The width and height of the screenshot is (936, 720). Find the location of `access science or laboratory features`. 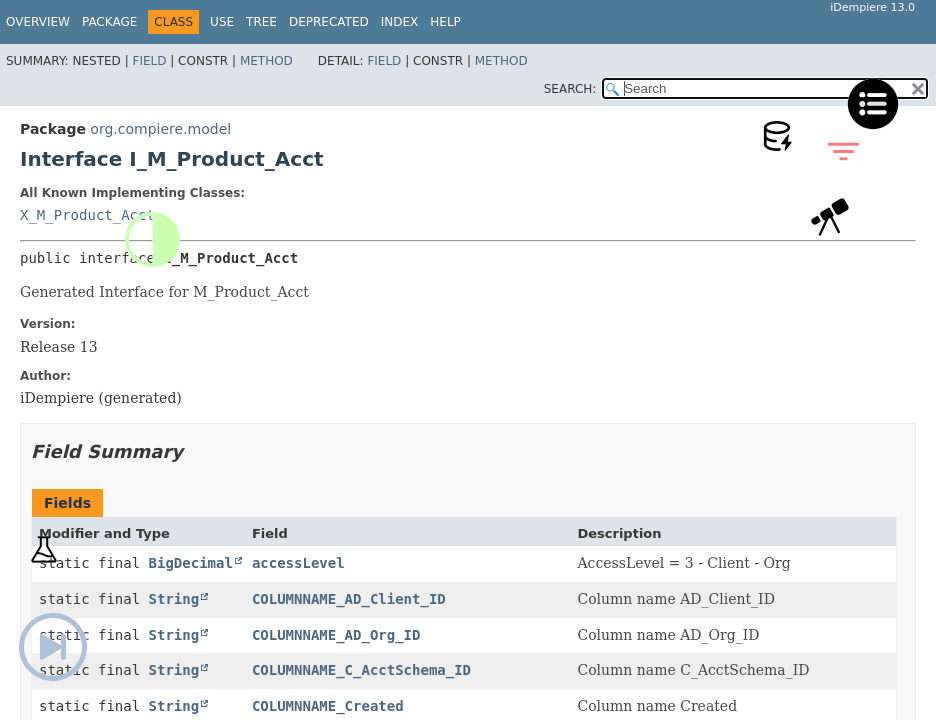

access science or laboratory features is located at coordinates (44, 550).